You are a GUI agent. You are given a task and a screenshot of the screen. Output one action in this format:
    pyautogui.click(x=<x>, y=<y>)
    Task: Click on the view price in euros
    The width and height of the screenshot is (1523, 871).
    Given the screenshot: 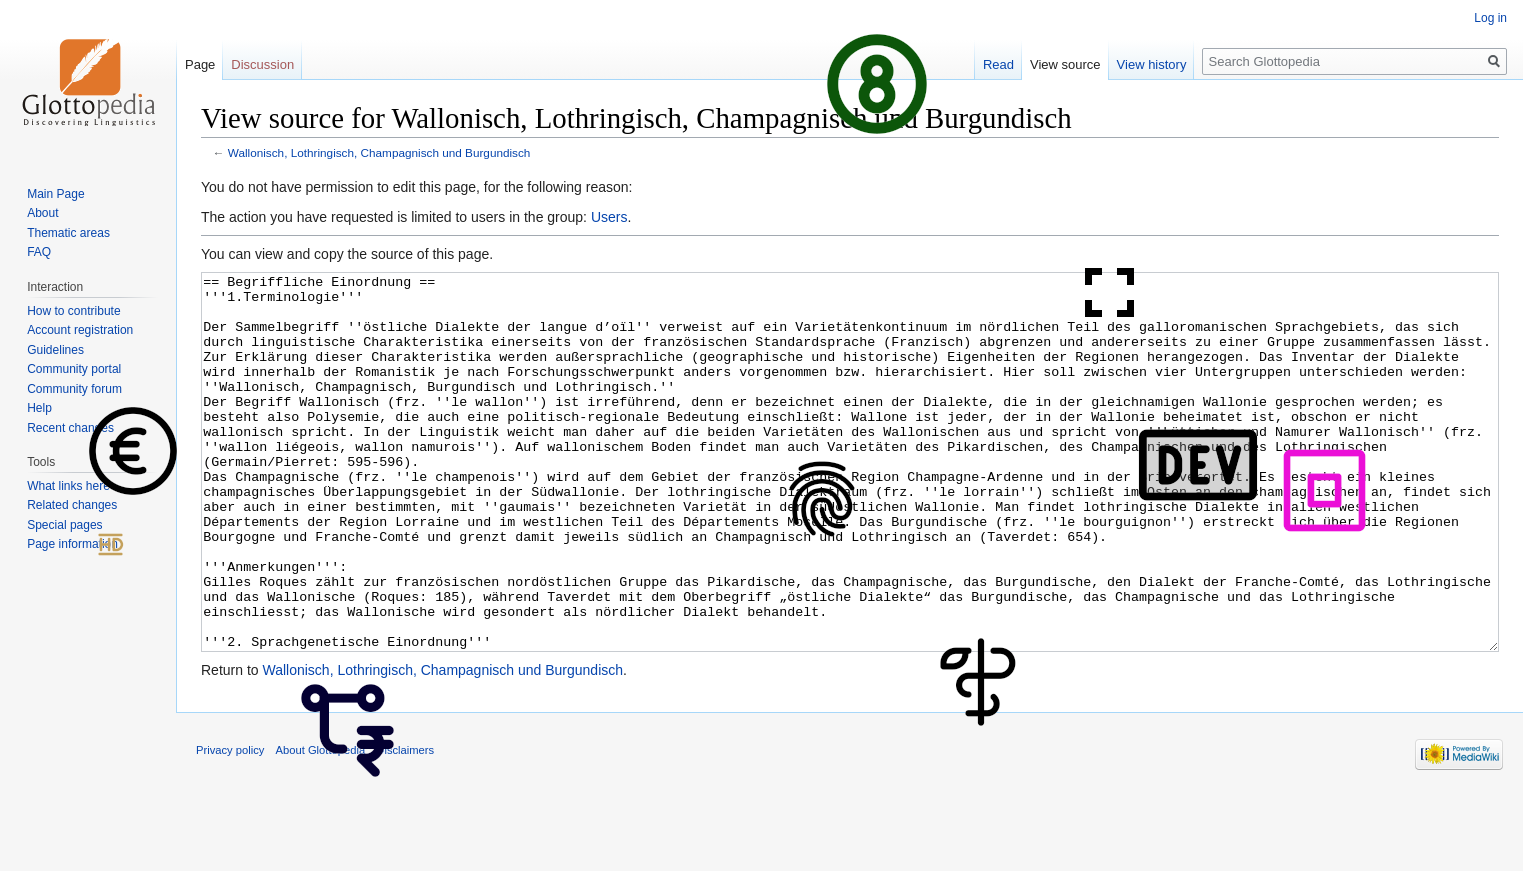 What is the action you would take?
    pyautogui.click(x=133, y=451)
    